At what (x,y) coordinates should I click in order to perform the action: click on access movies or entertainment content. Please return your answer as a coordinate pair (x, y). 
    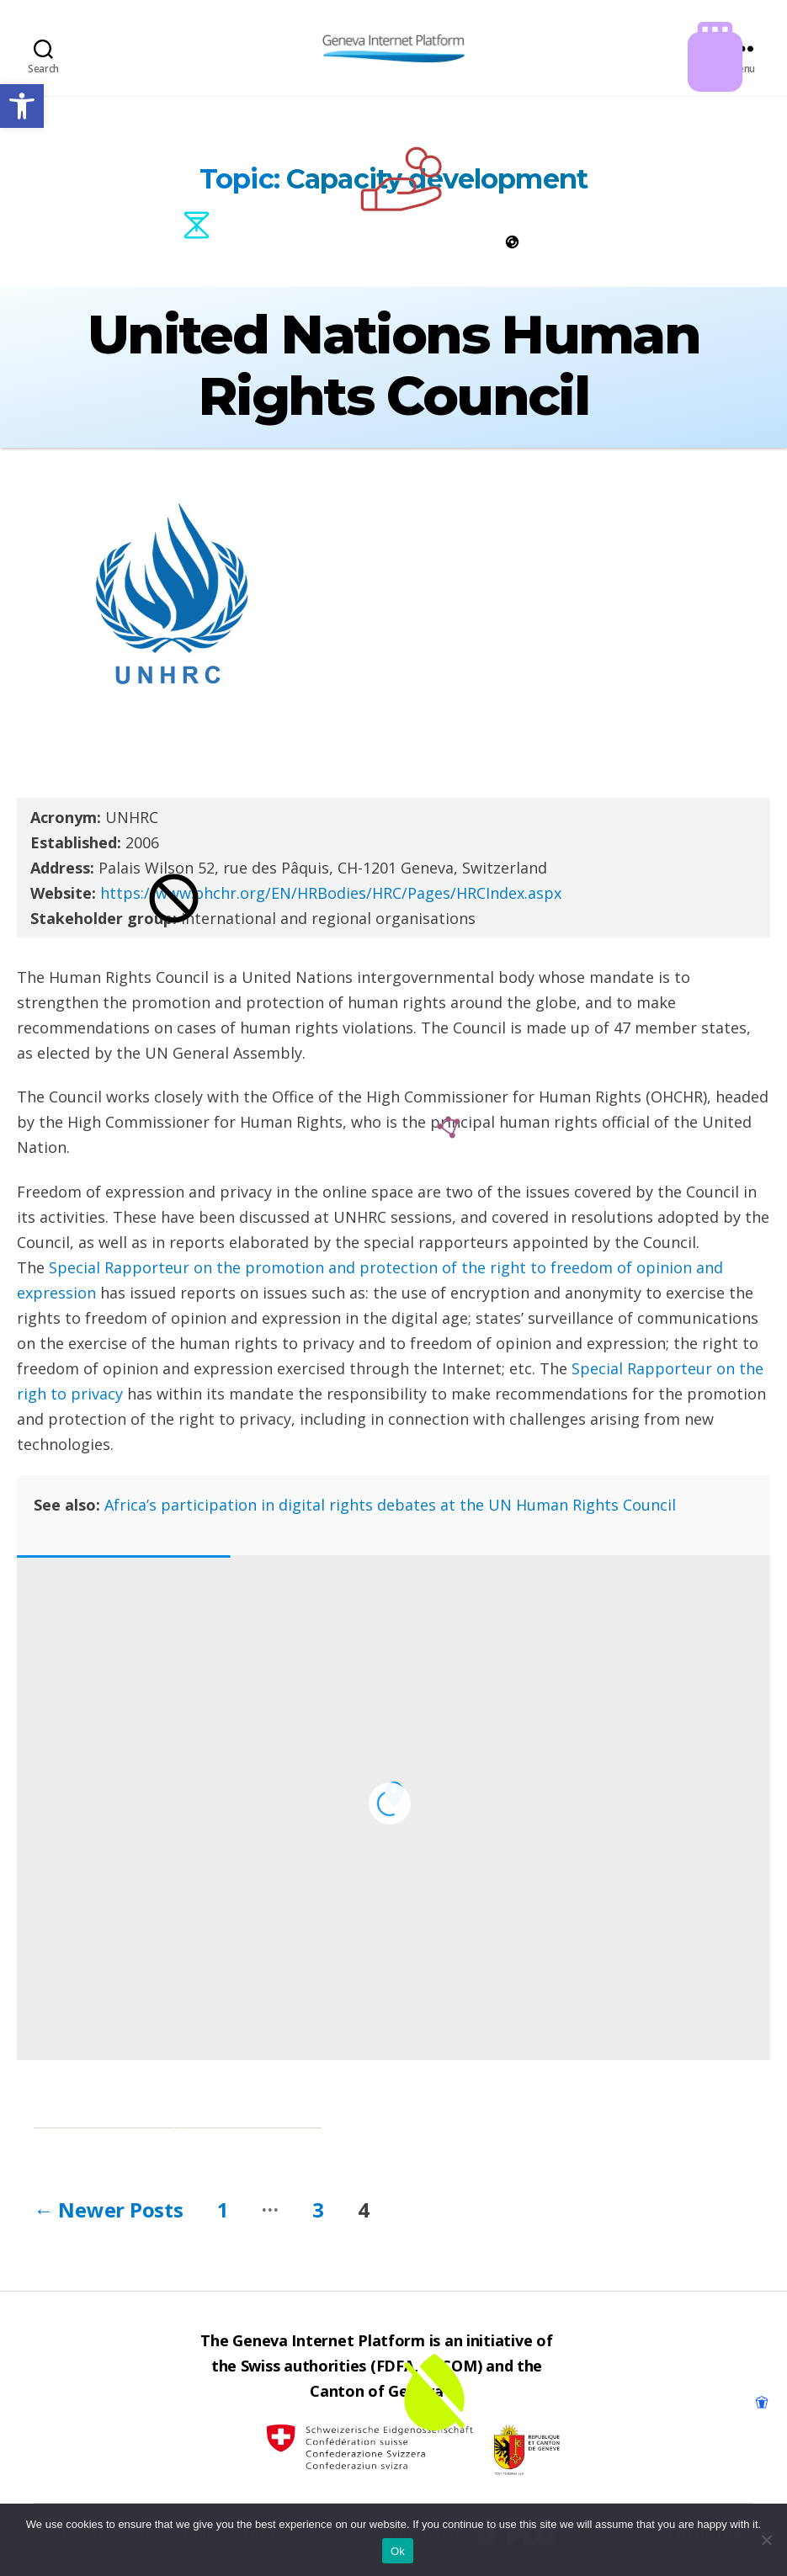
    Looking at the image, I should click on (762, 2403).